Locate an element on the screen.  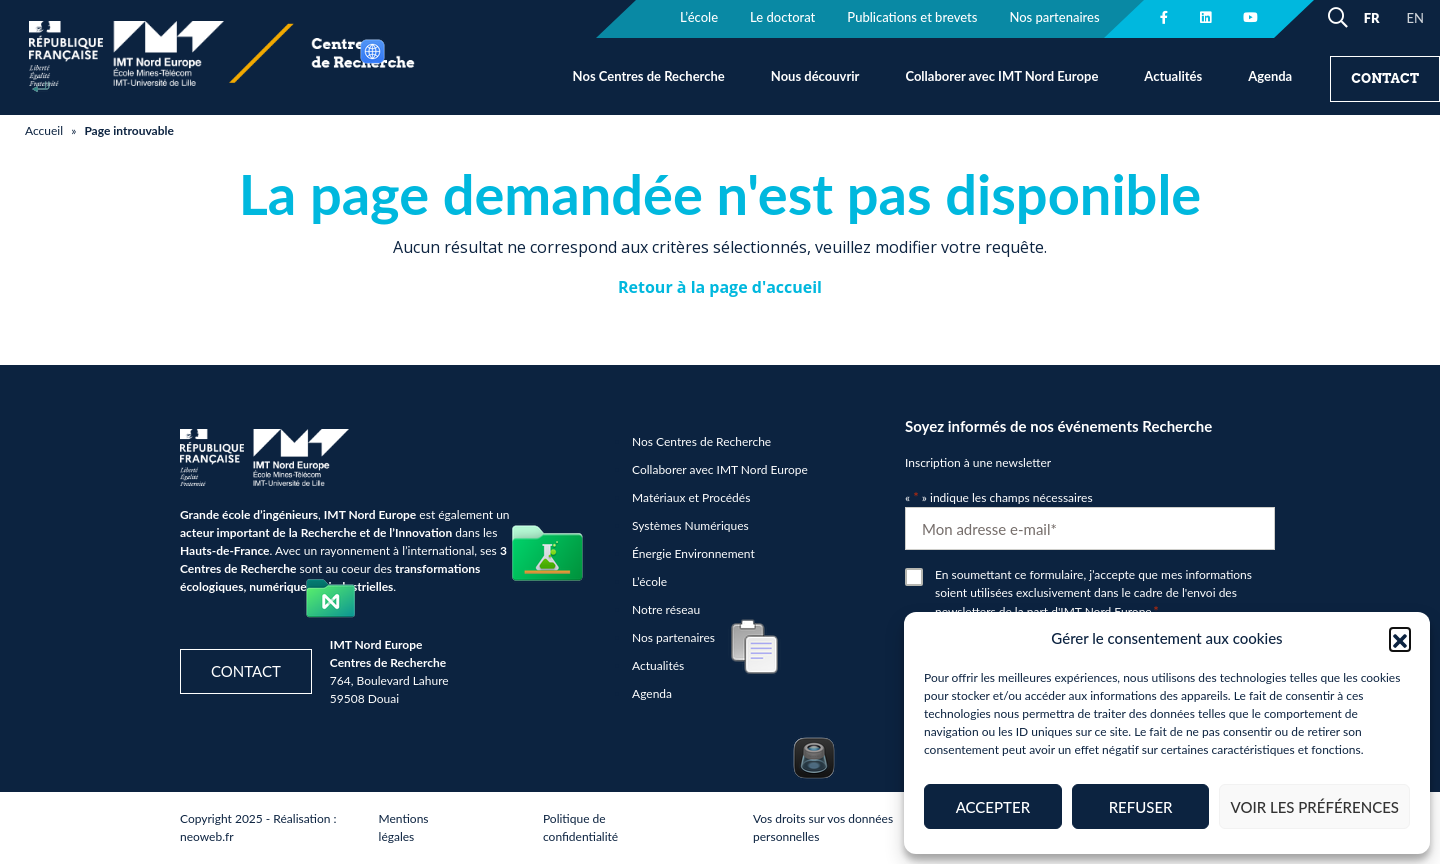
open chemistry course materials folder is located at coordinates (547, 555).